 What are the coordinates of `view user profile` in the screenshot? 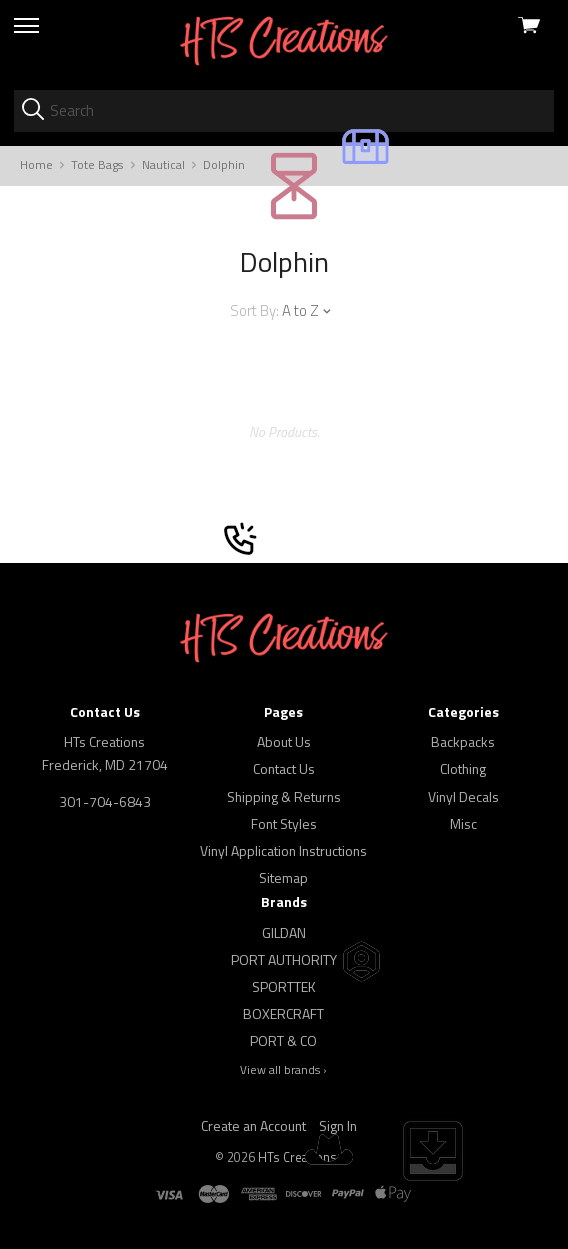 It's located at (361, 961).